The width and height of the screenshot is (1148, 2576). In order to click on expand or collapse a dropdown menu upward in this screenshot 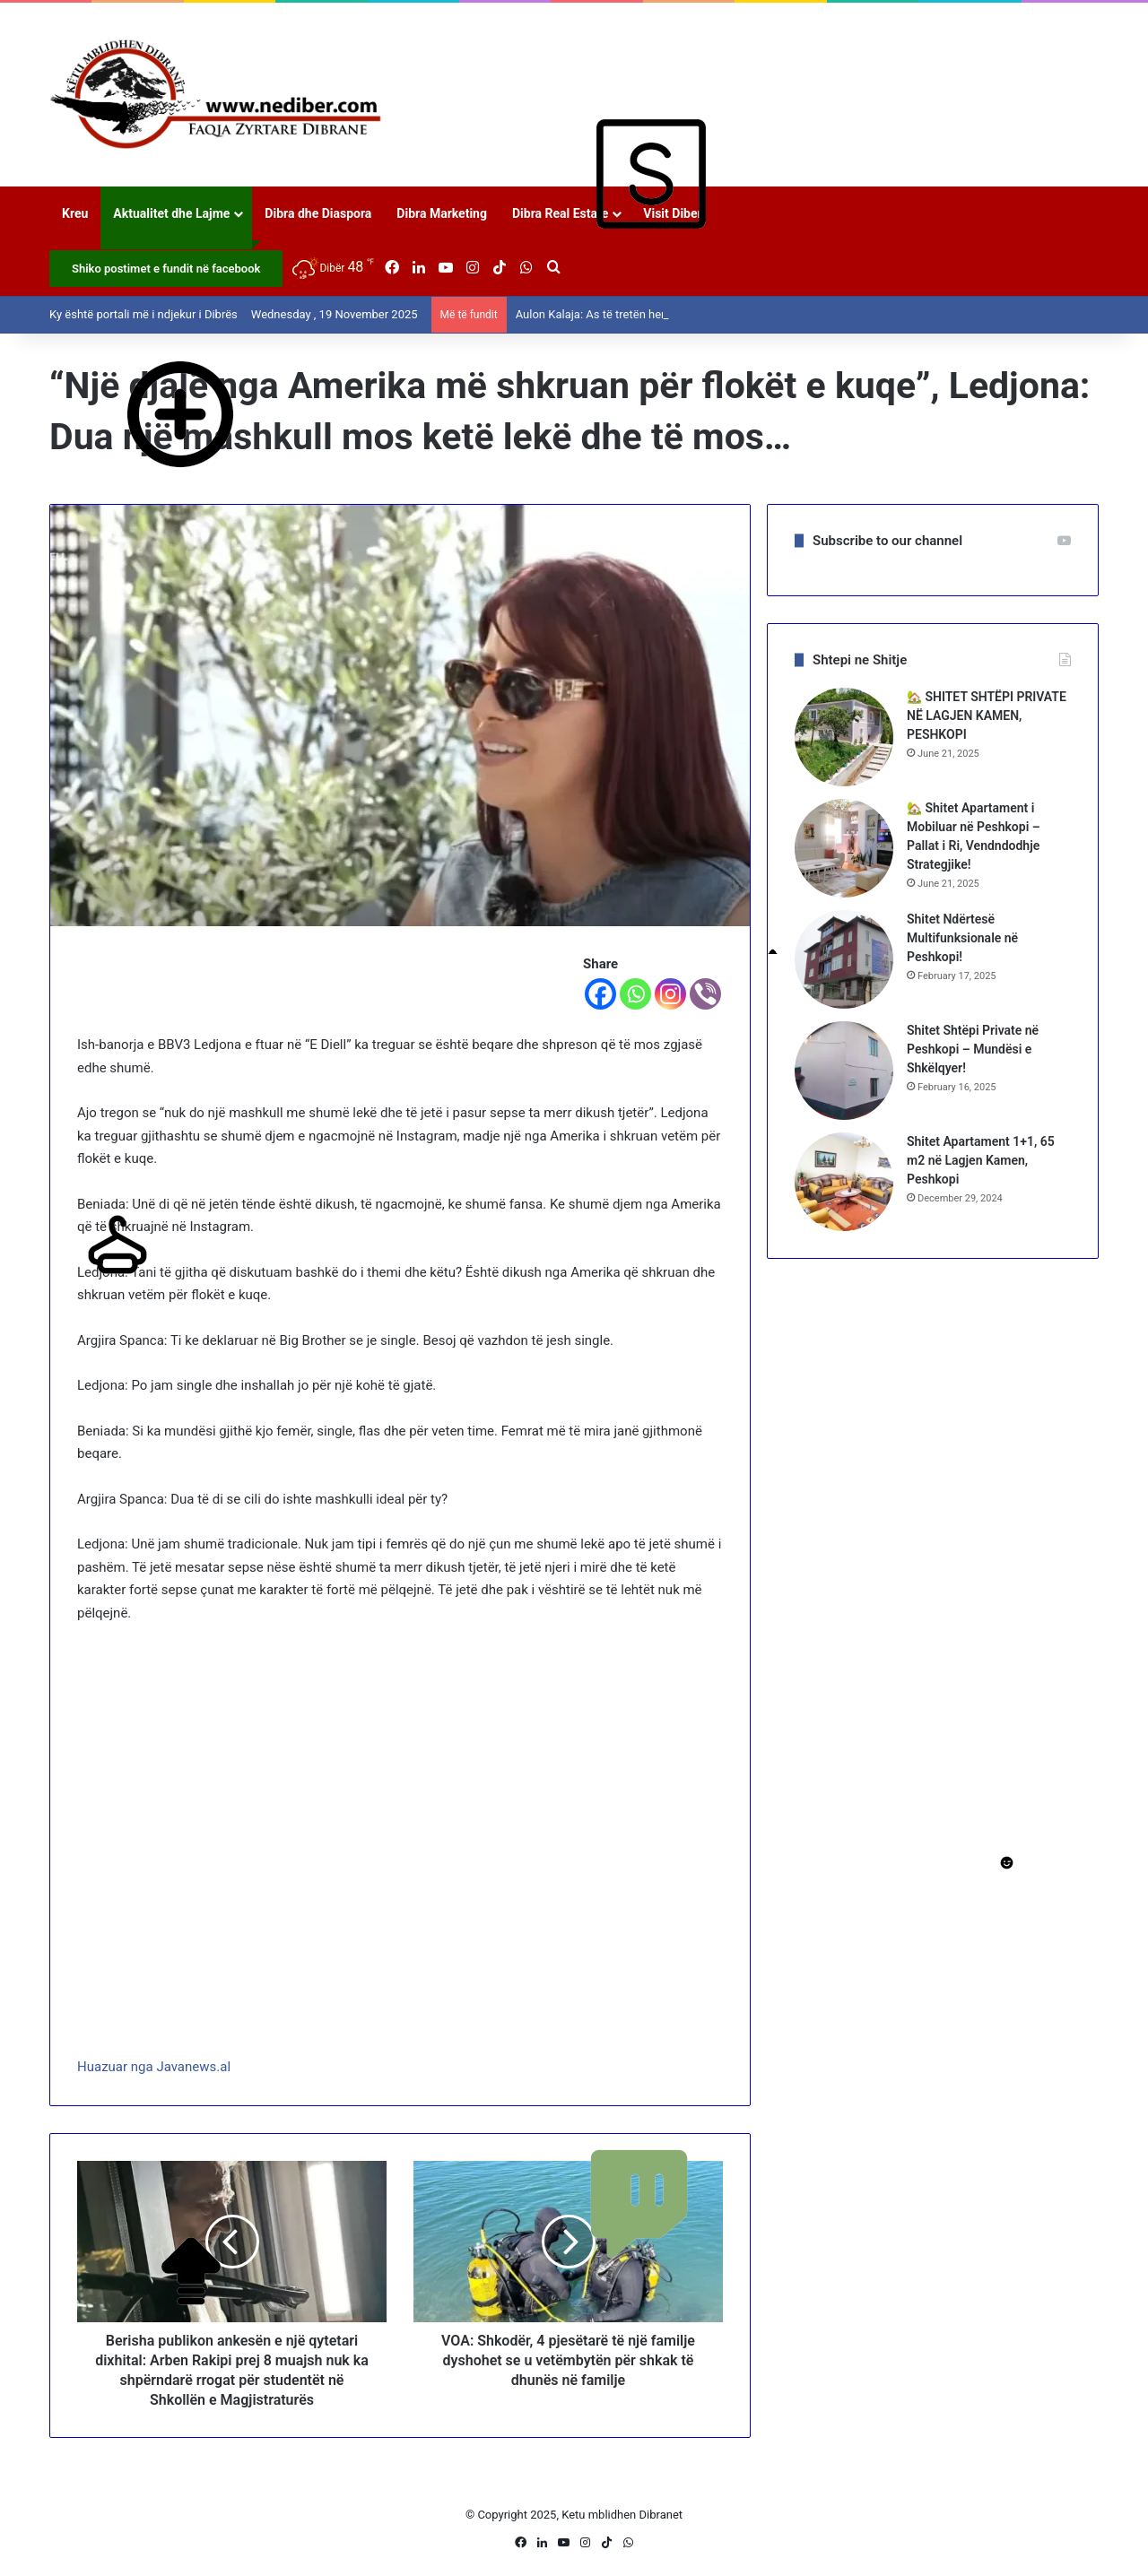, I will do `click(772, 951)`.